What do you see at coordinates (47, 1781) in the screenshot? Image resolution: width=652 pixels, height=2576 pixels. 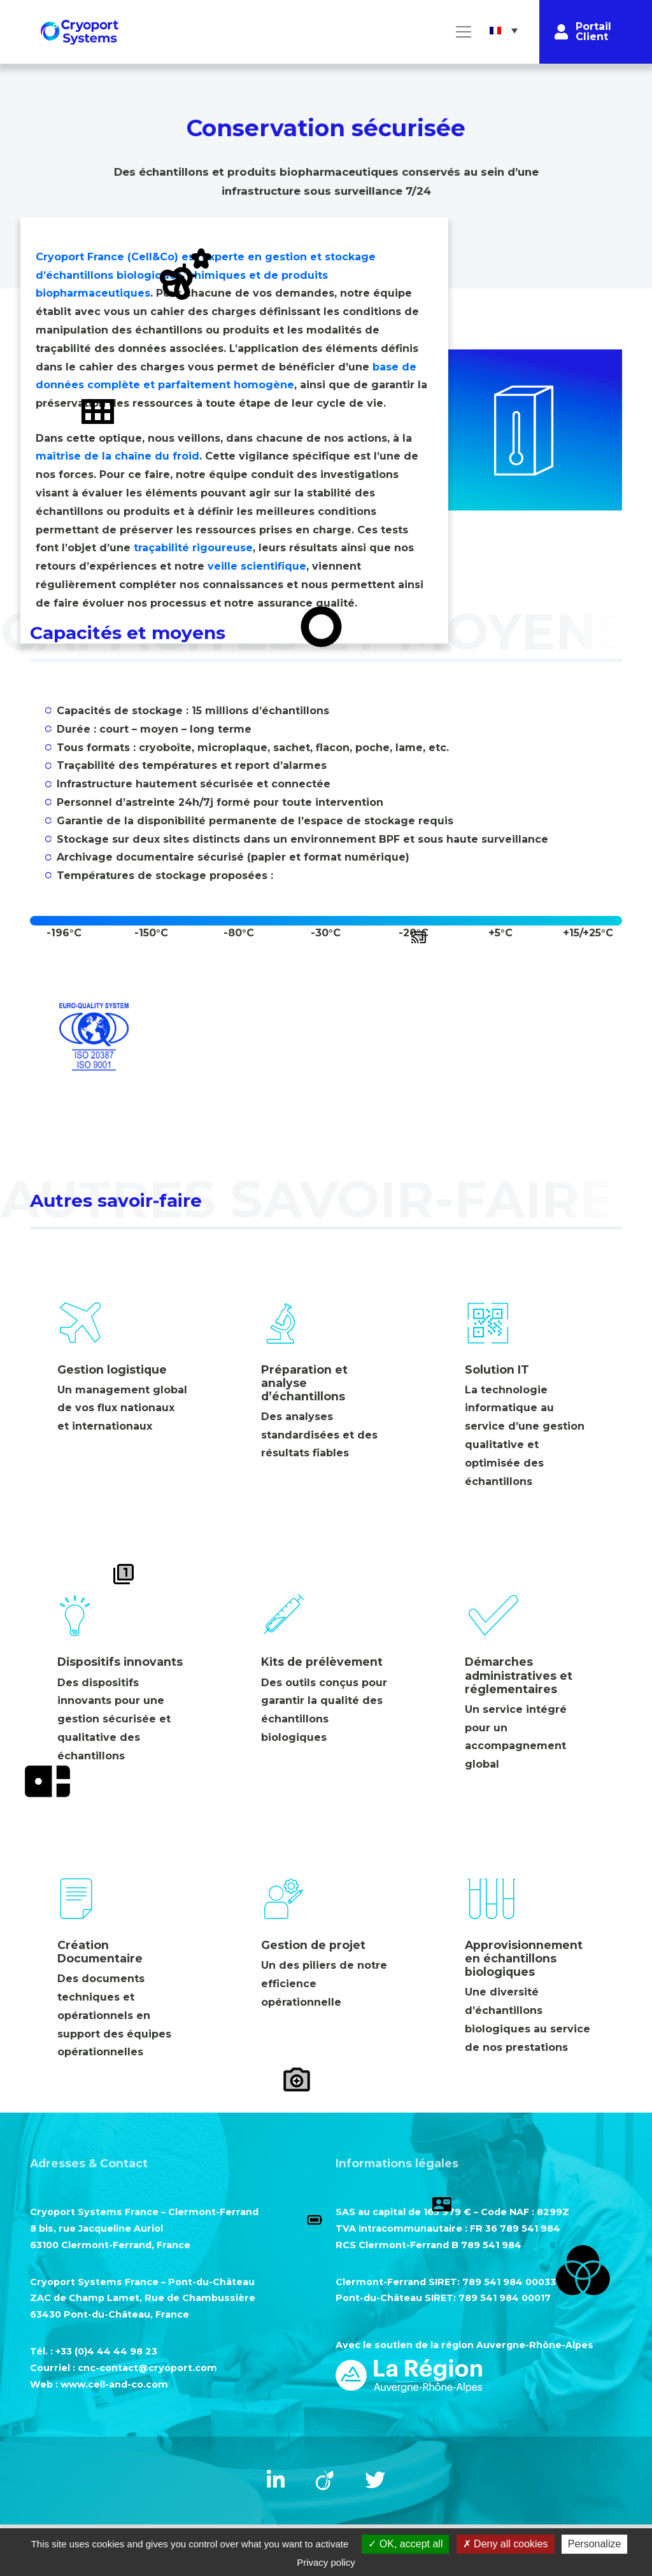 I see `access bento box or meal ordering feature` at bounding box center [47, 1781].